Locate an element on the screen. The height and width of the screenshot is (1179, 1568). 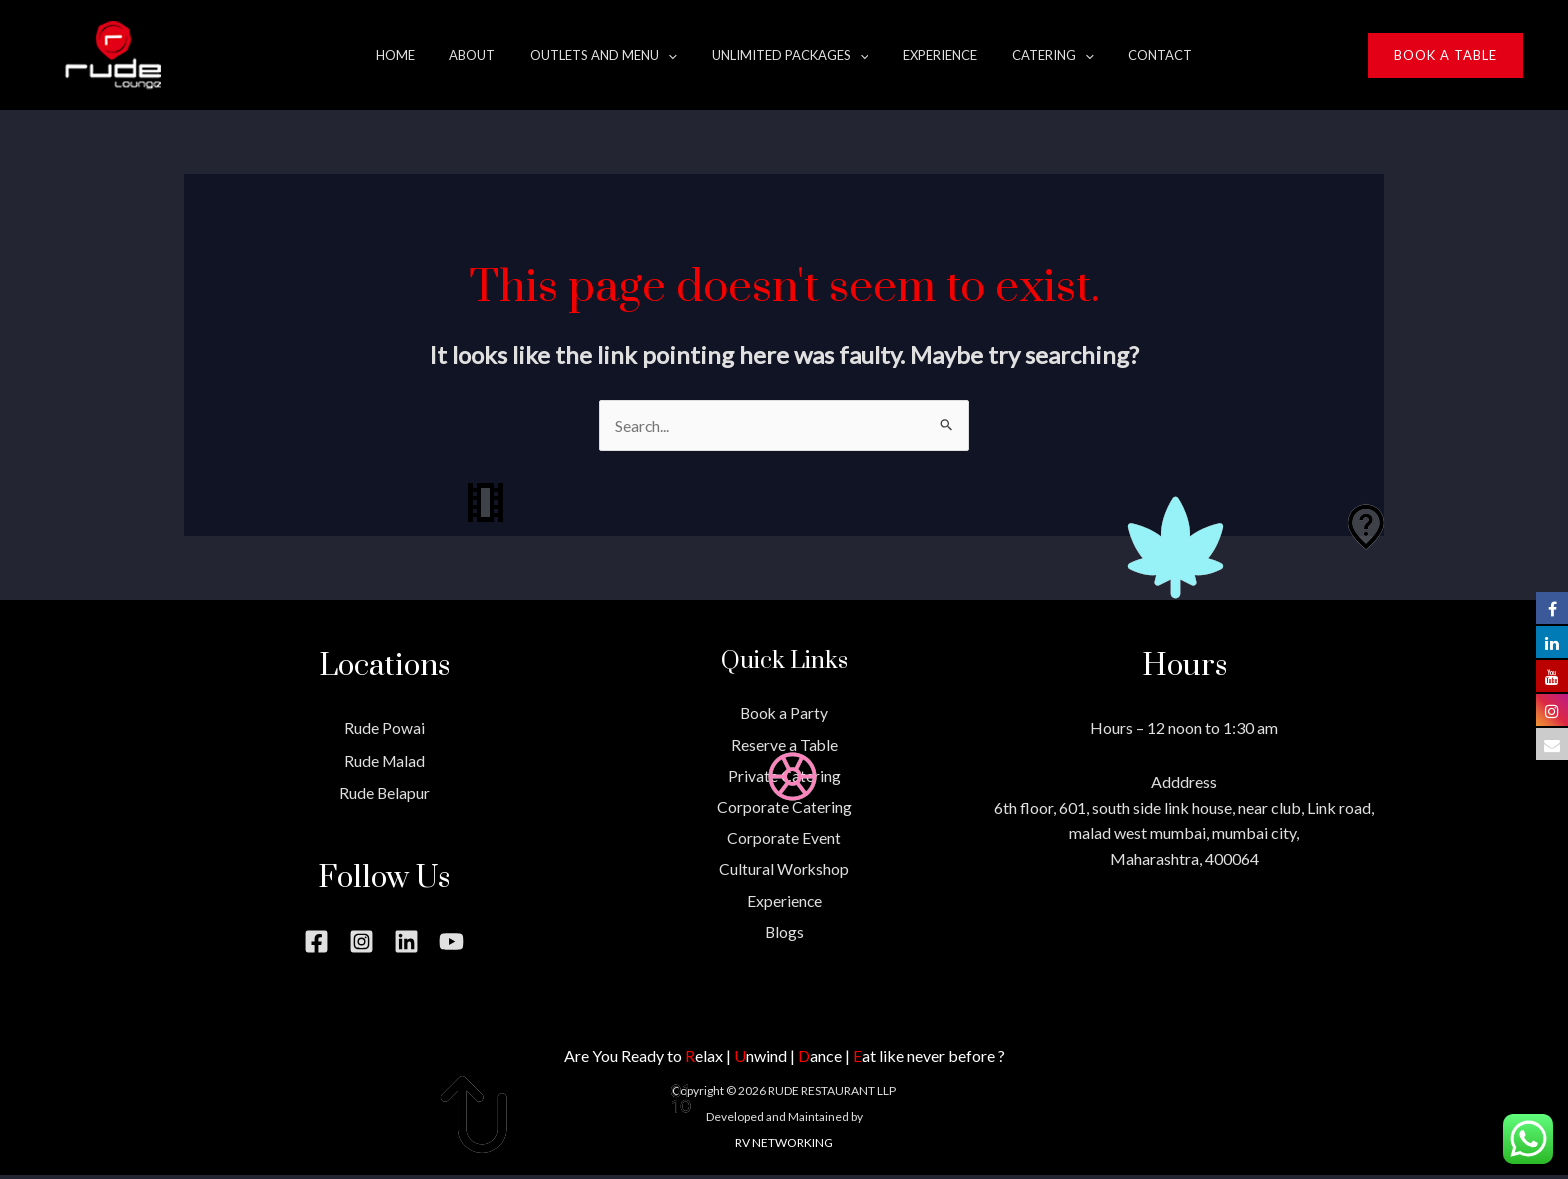
indicates cannabis-related products or content is located at coordinates (1175, 547).